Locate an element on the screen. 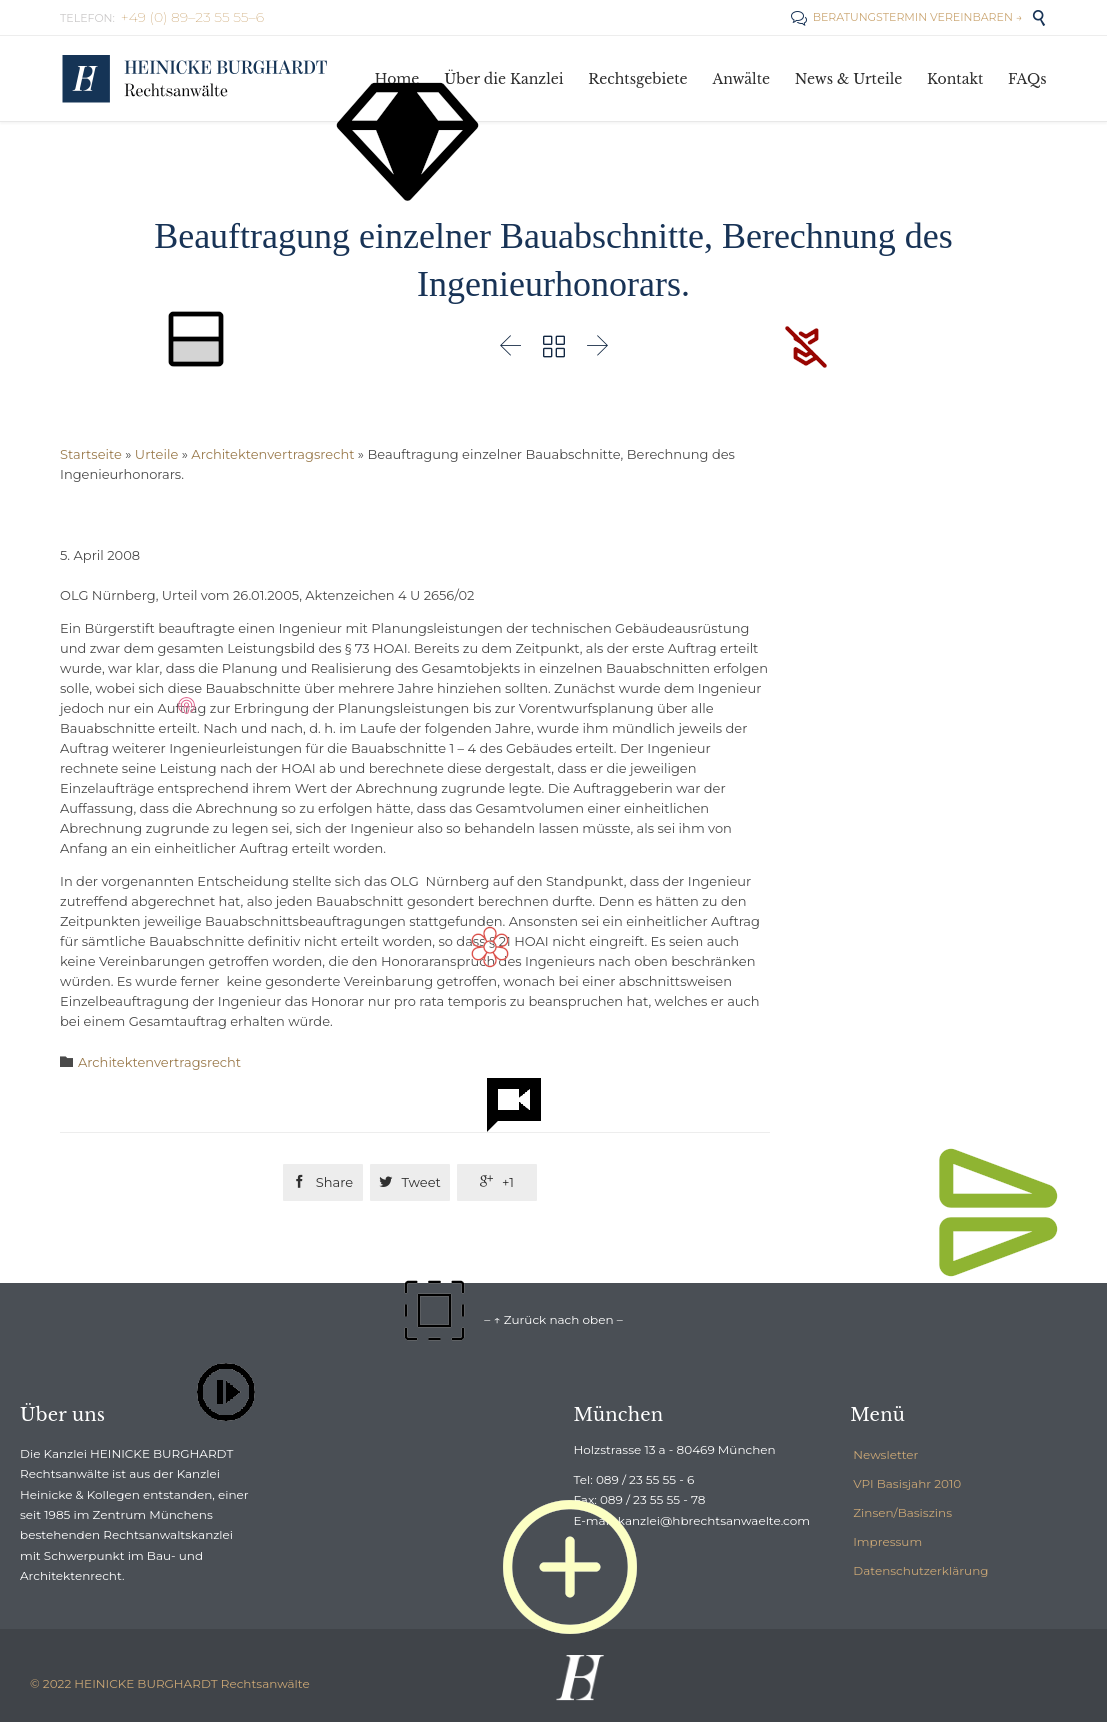 This screenshot has height=1722, width=1107. select all items is located at coordinates (434, 1310).